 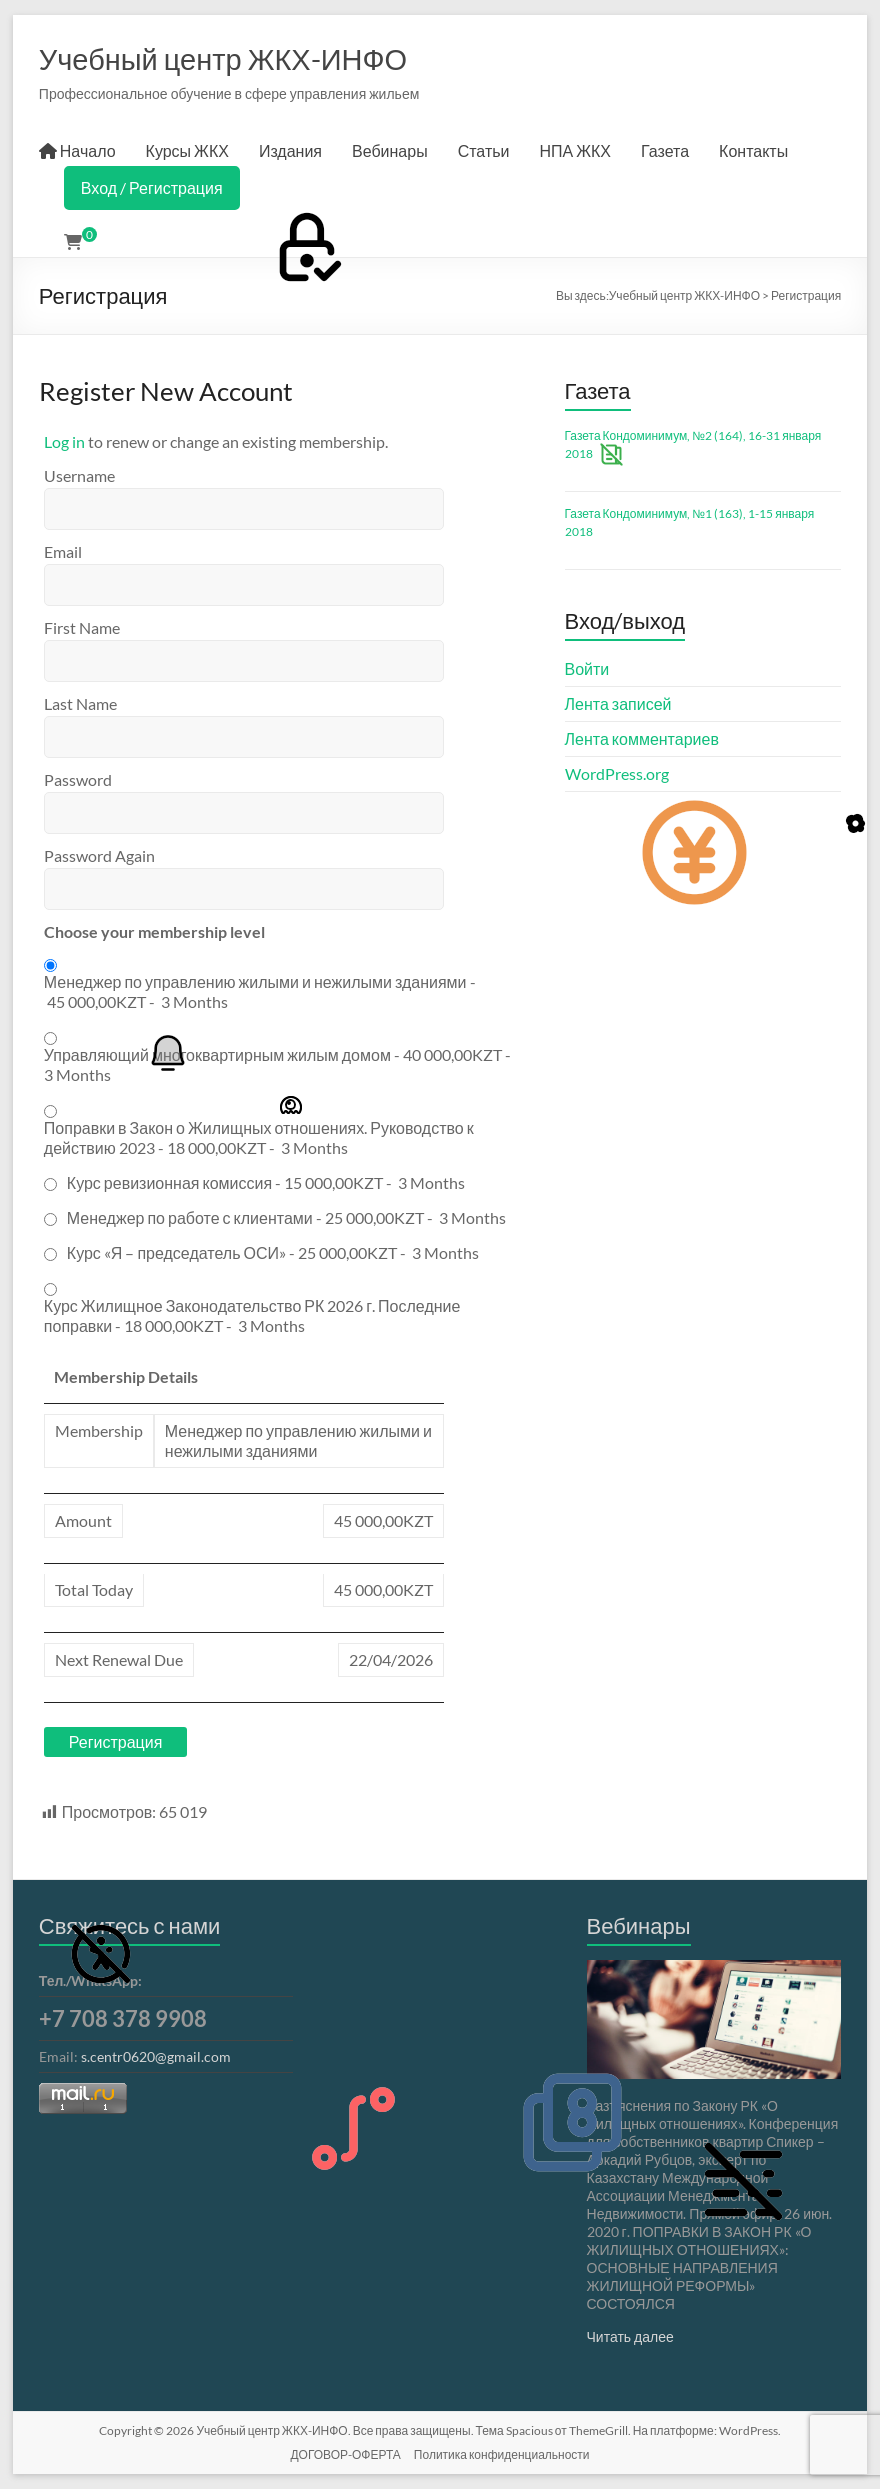 I want to click on view route between two points, so click(x=353, y=2128).